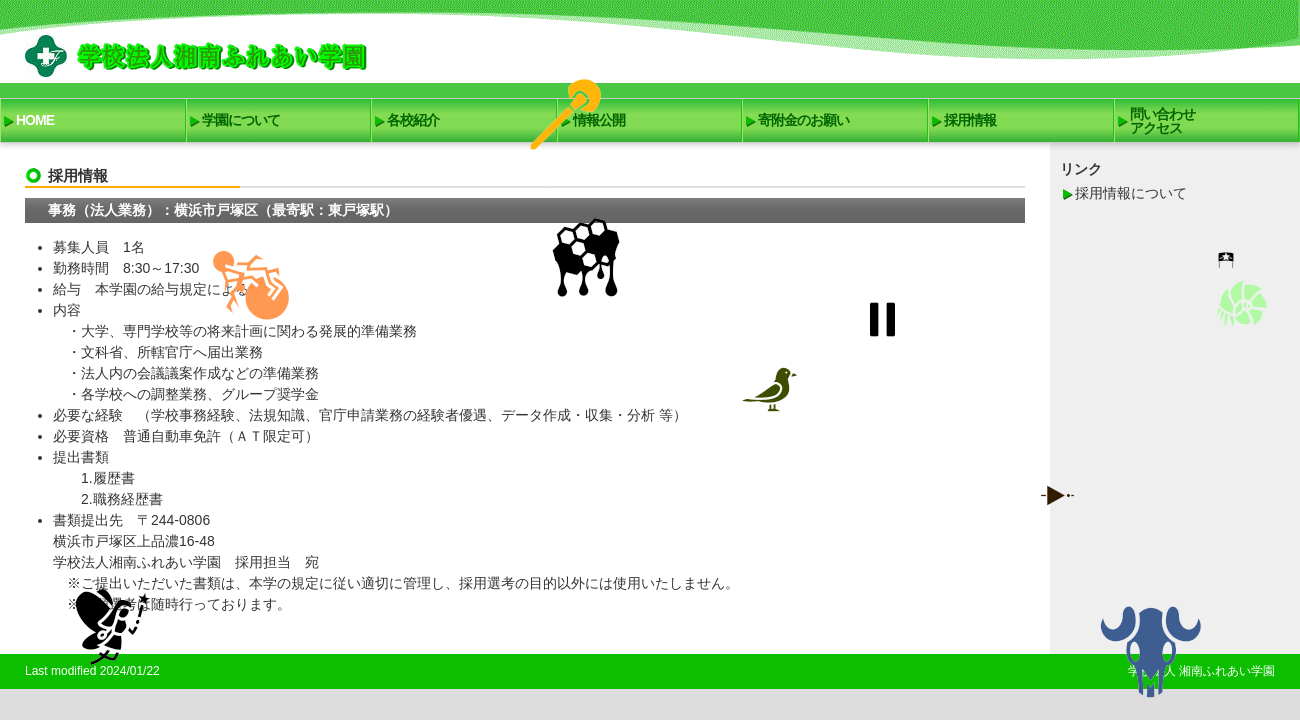 The width and height of the screenshot is (1300, 720). What do you see at coordinates (1242, 304) in the screenshot?
I see `nautilus shell icon for marine or ocean-themed content` at bounding box center [1242, 304].